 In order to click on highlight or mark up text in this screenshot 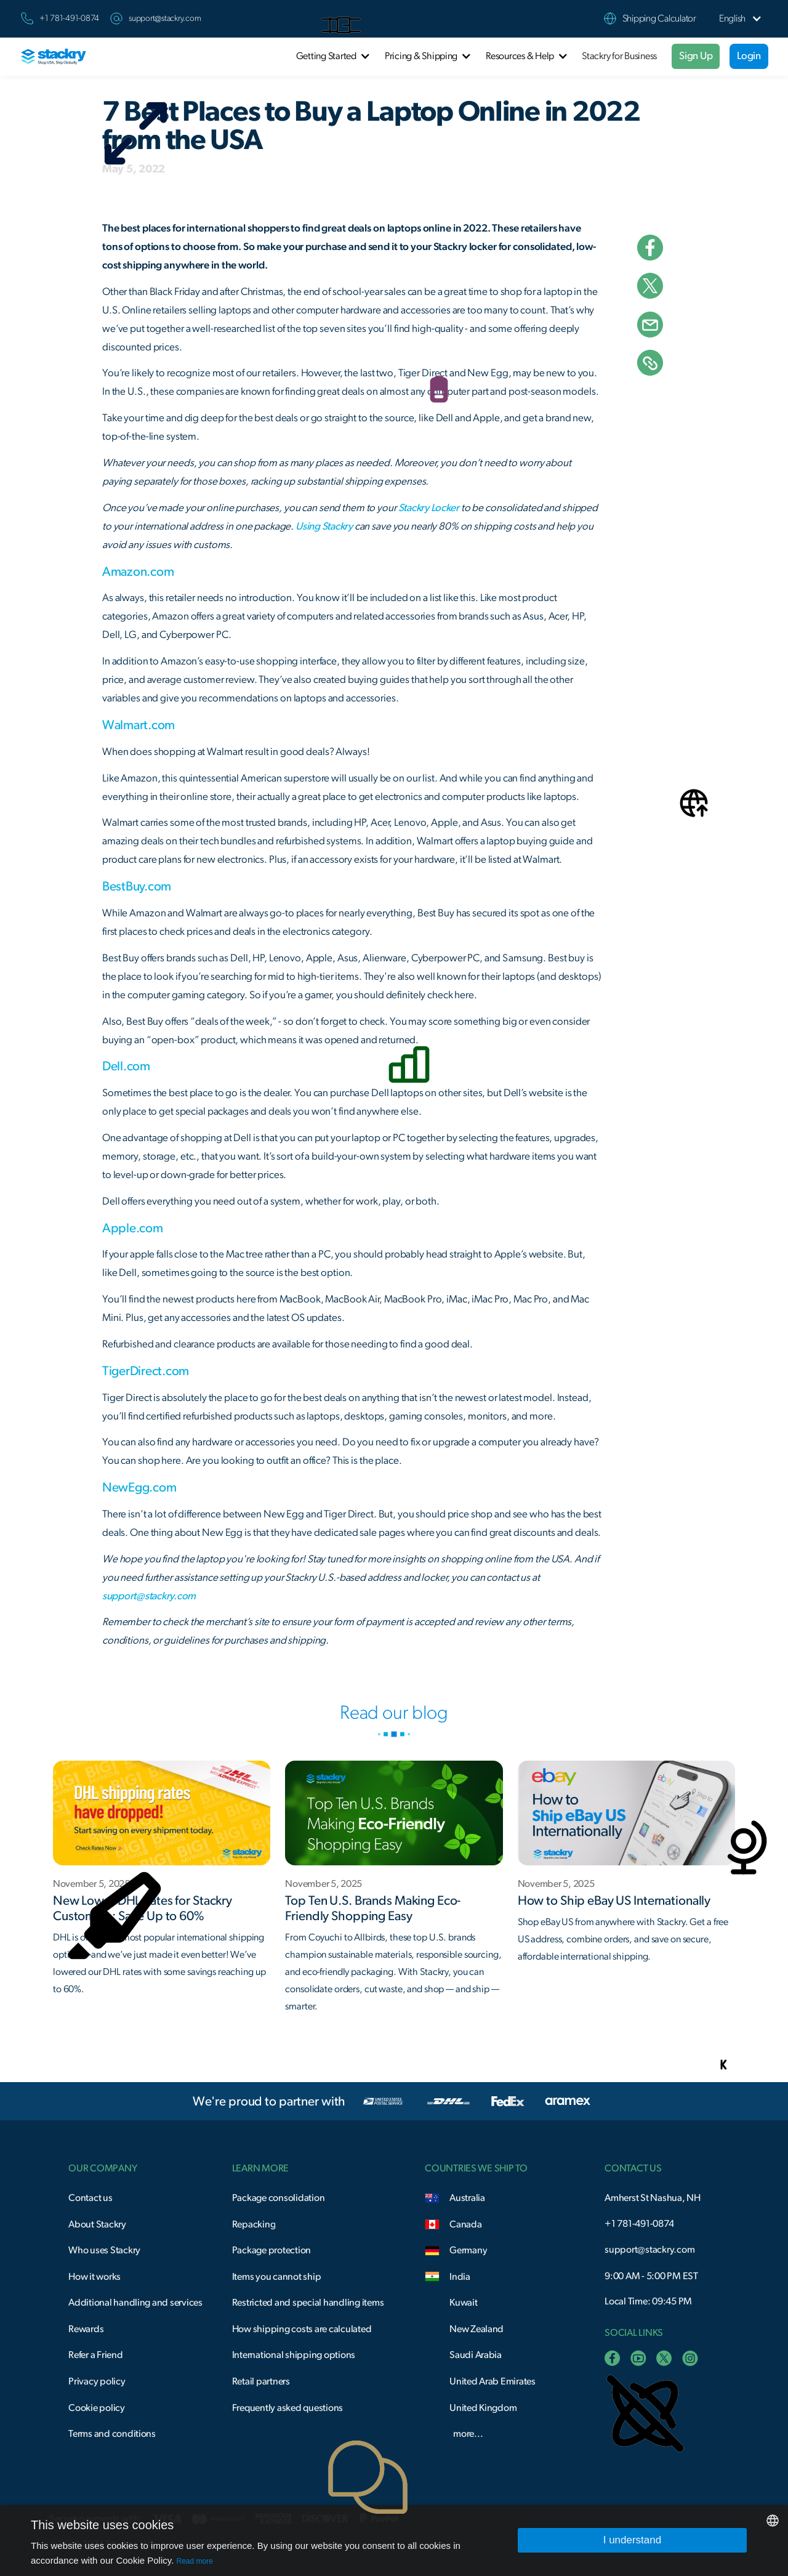, I will do `click(117, 1915)`.